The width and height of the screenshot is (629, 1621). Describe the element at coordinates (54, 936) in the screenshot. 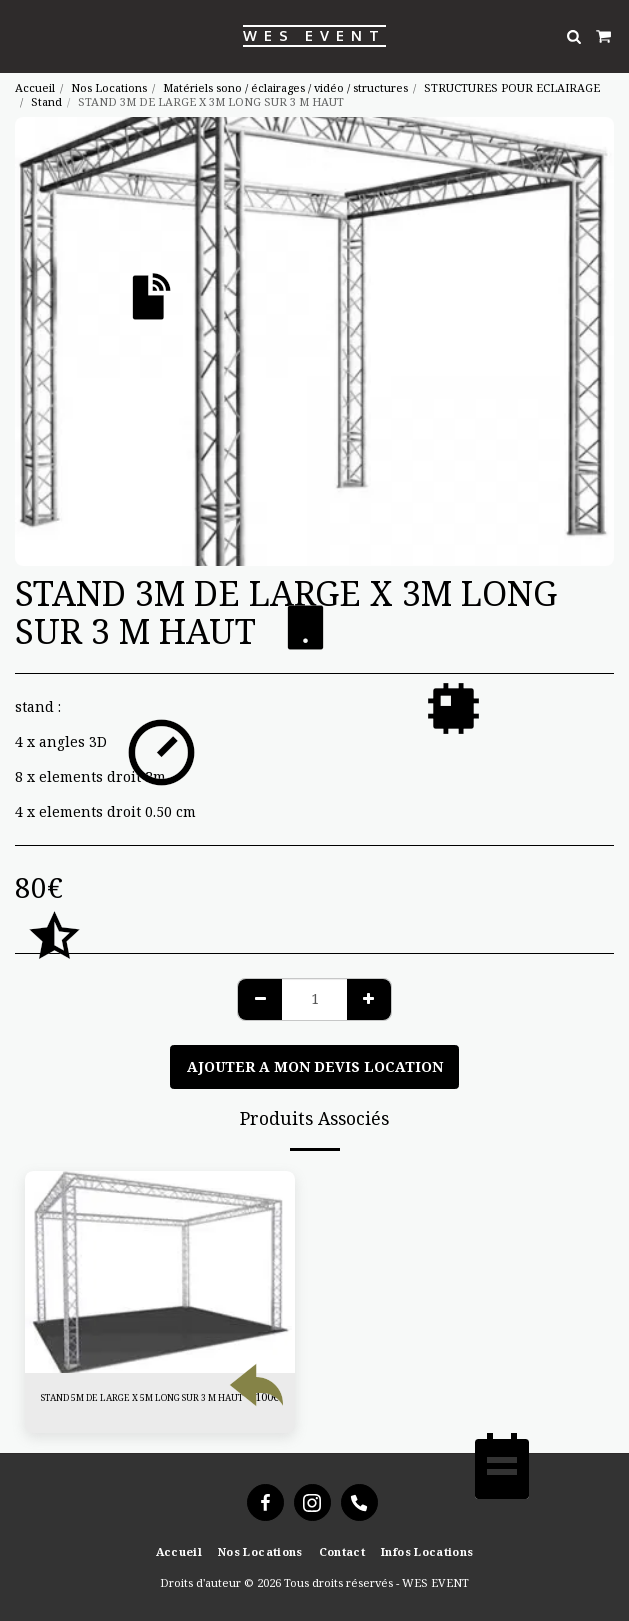

I see `indicates a partial or half rating` at that location.